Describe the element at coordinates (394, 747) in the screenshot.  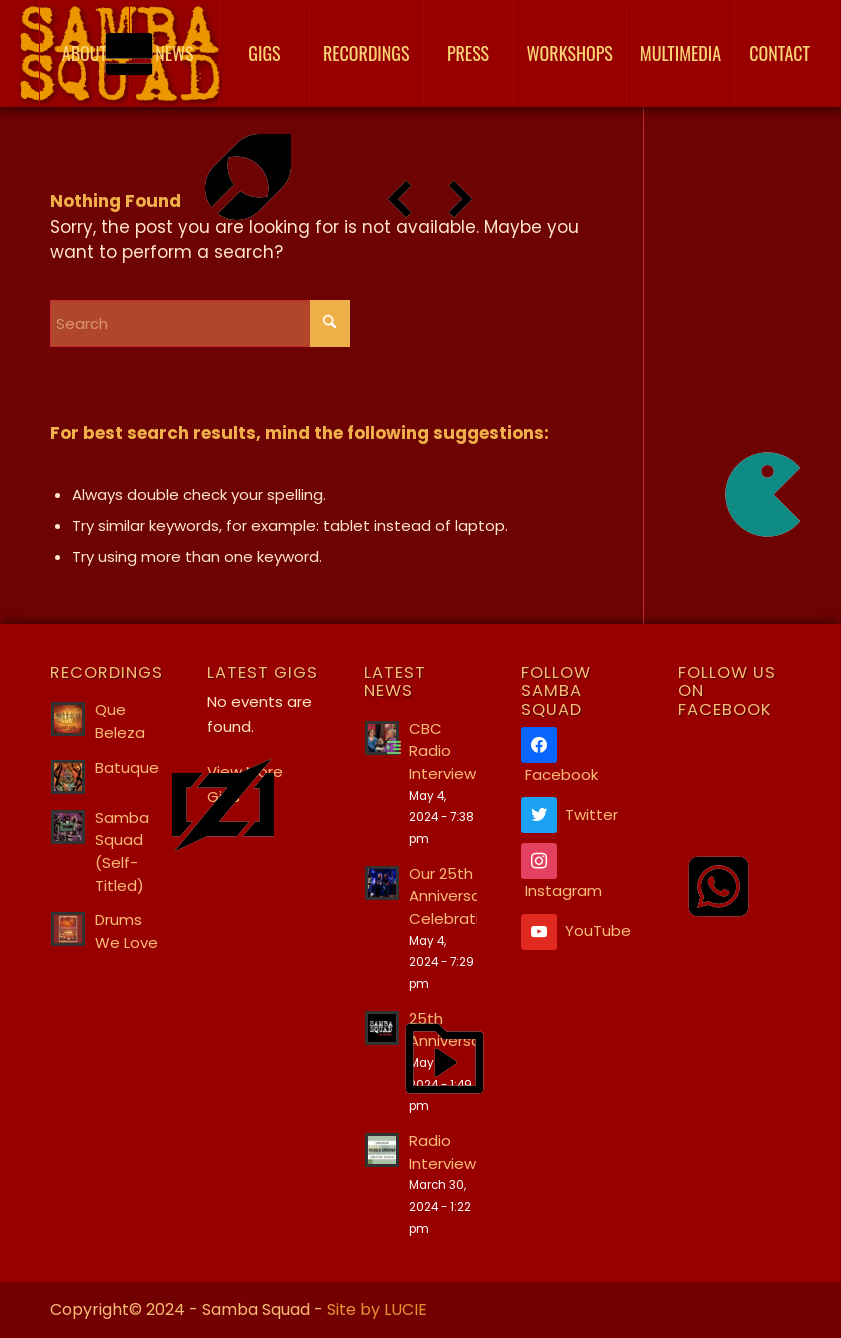
I see `increase text indentation` at that location.